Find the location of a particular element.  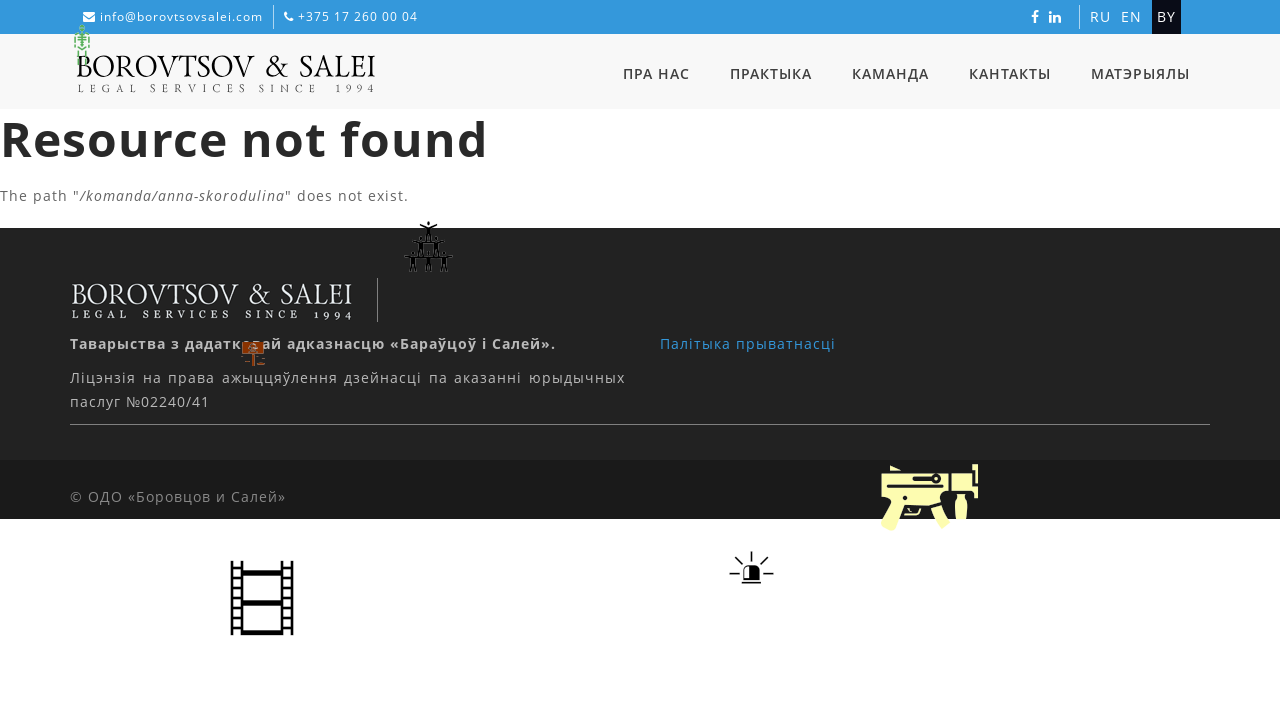

select the MP5K submachine gun is located at coordinates (929, 497).